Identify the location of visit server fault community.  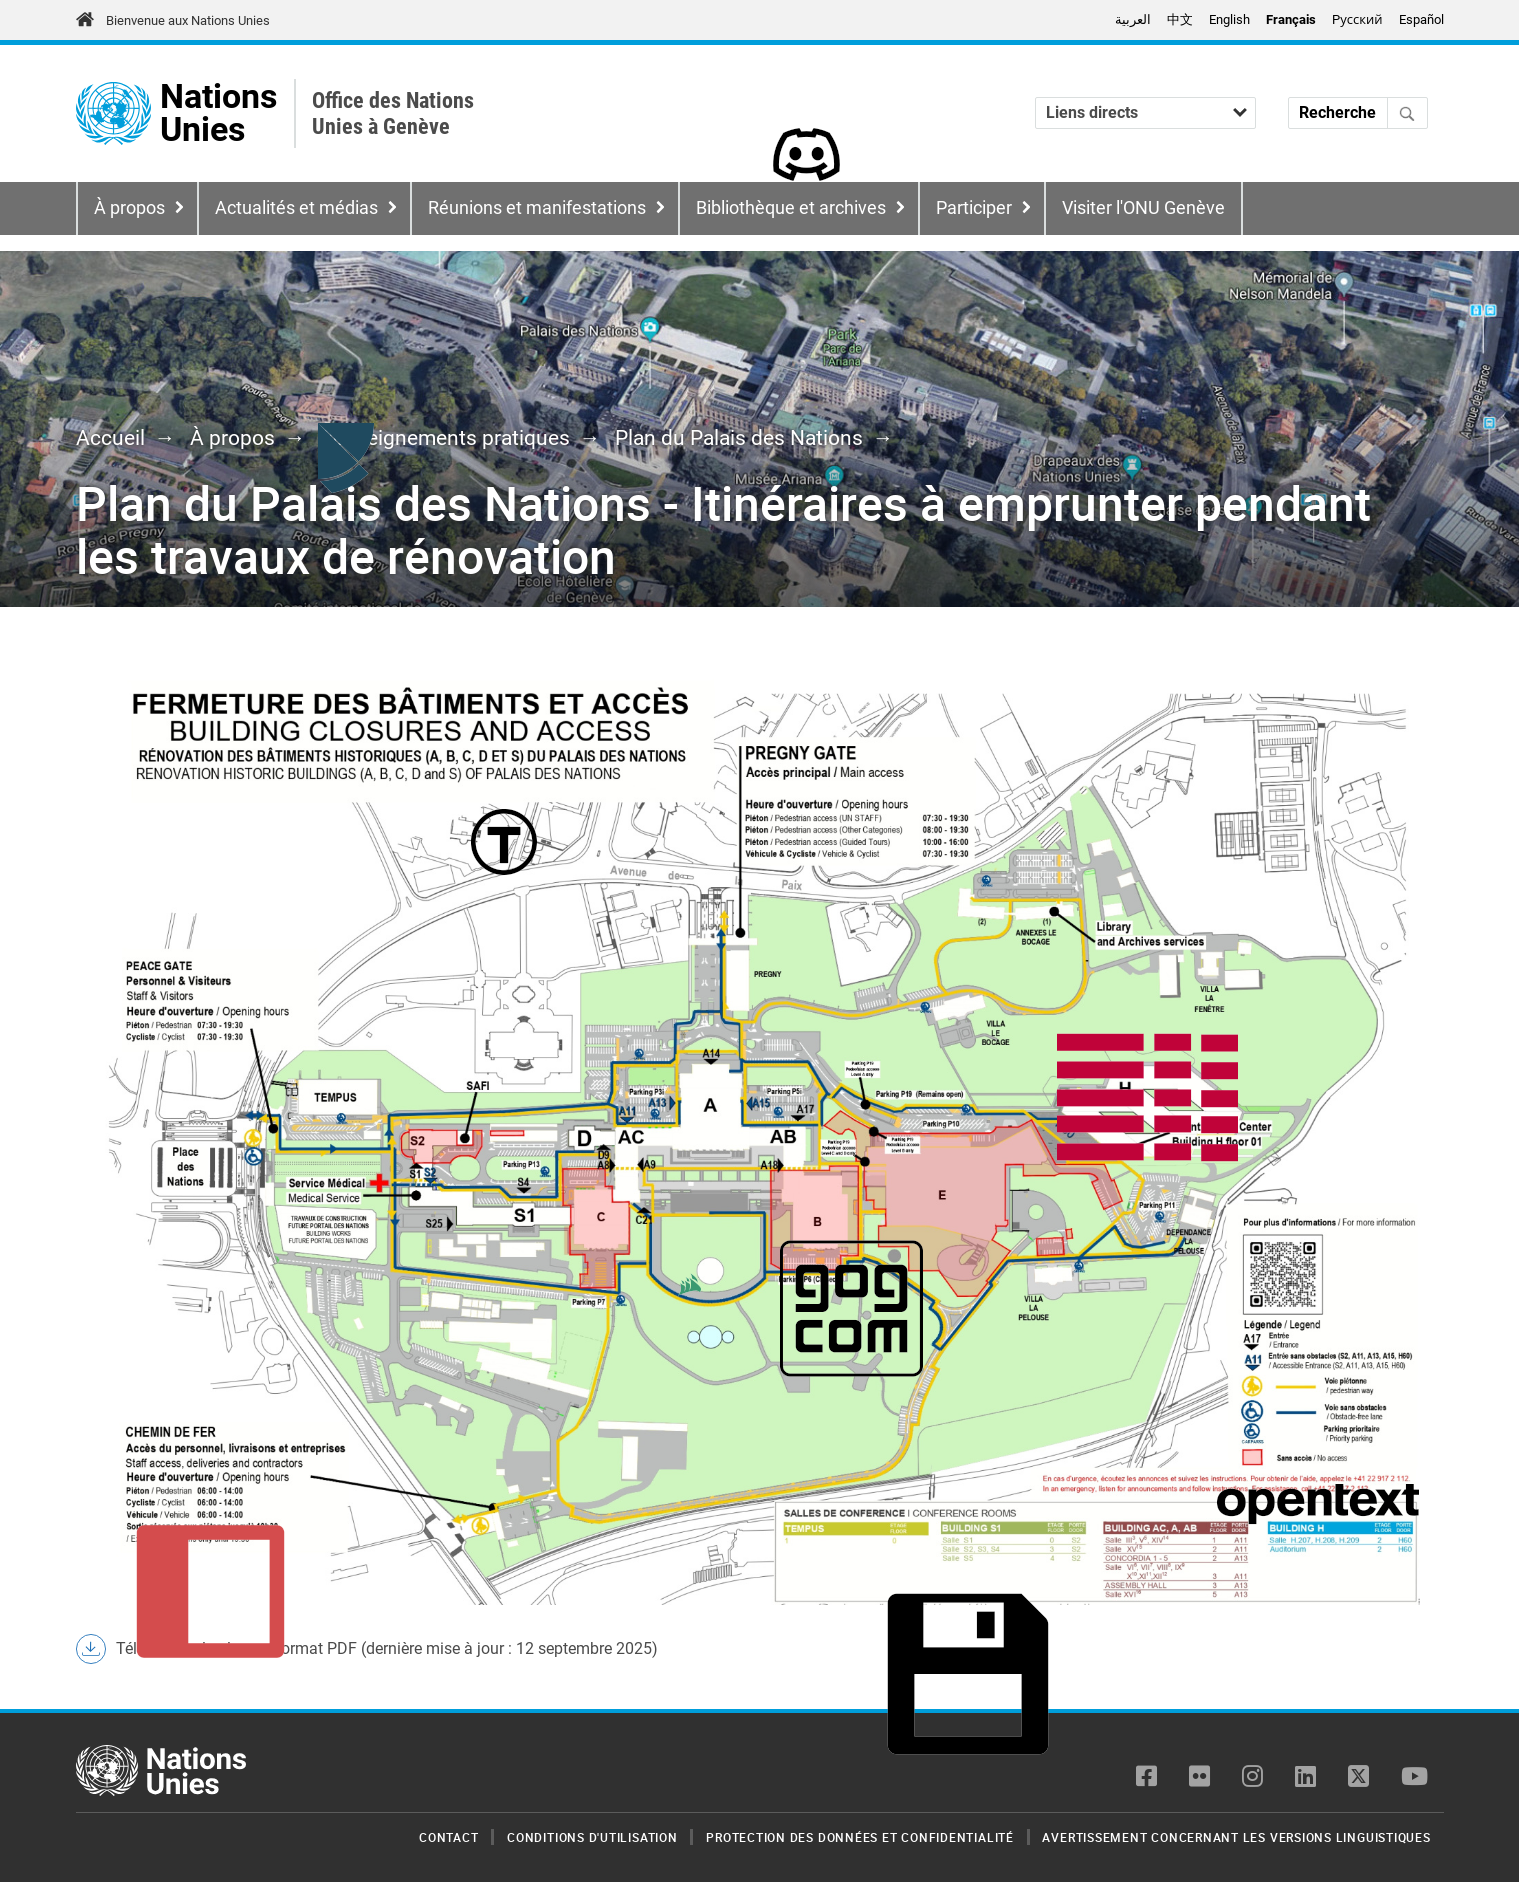
(1147, 1097).